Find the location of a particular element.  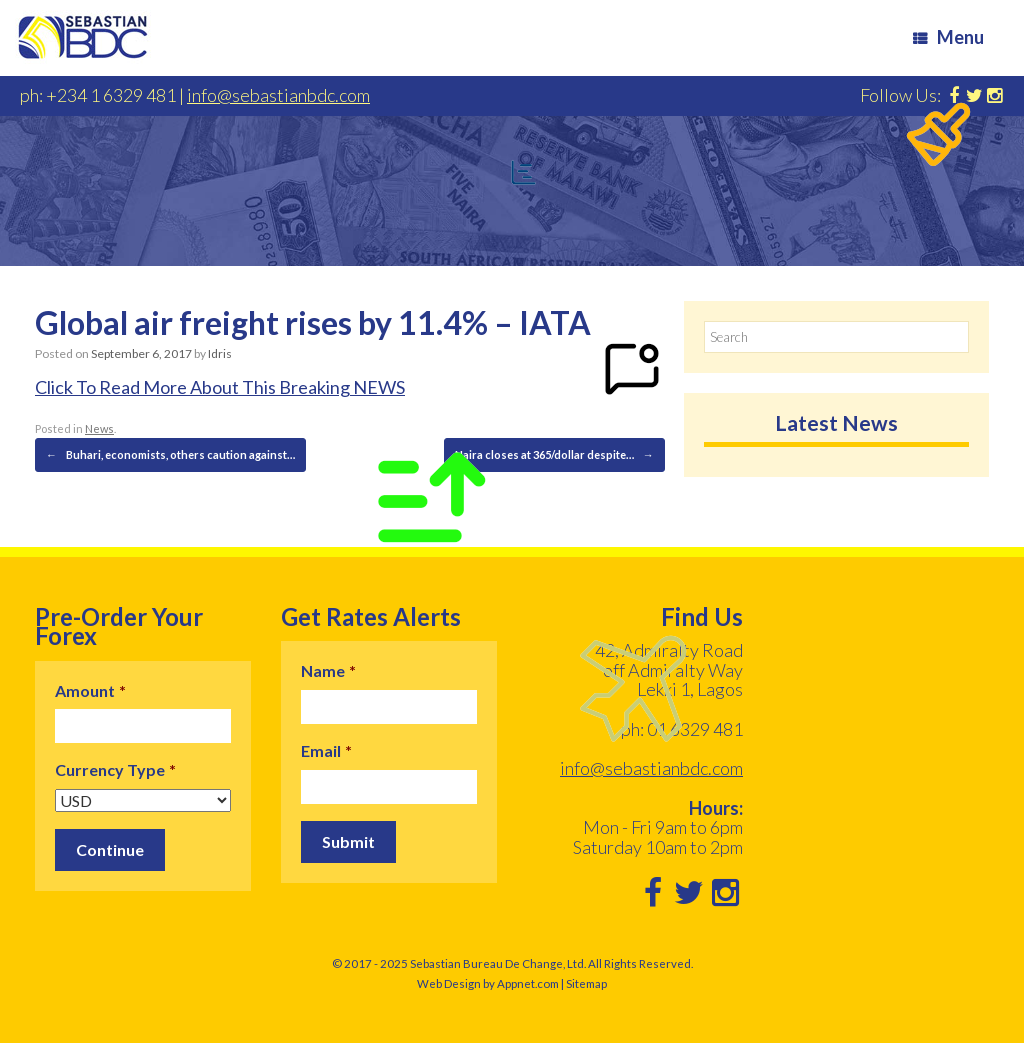

sort items in descending order is located at coordinates (427, 501).